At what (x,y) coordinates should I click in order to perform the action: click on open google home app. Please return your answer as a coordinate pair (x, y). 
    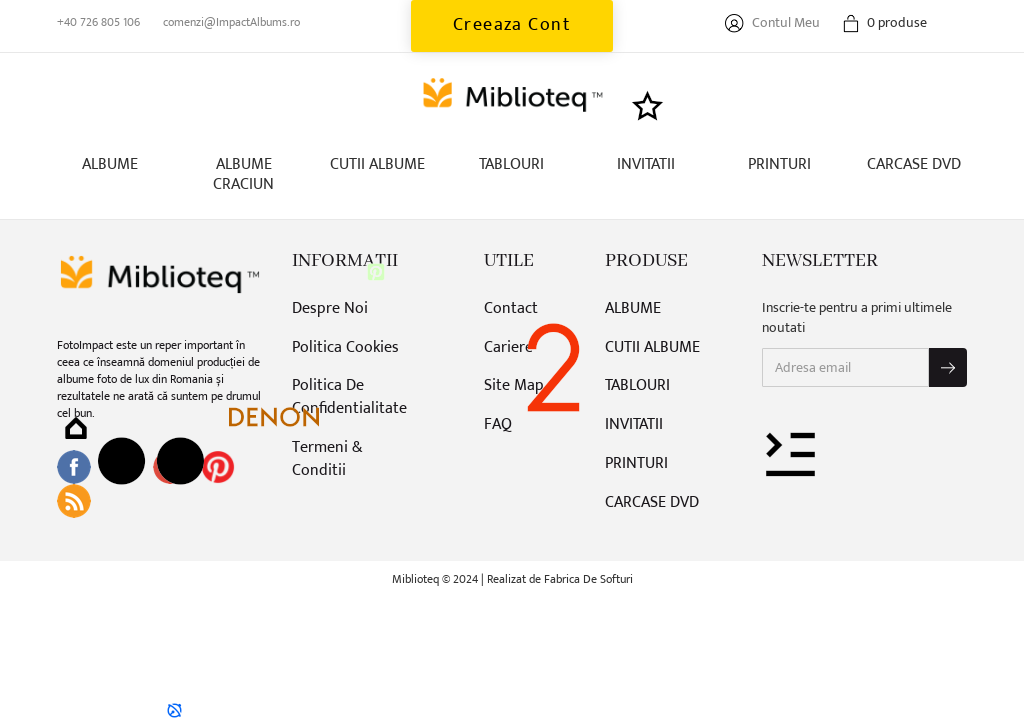
    Looking at the image, I should click on (76, 428).